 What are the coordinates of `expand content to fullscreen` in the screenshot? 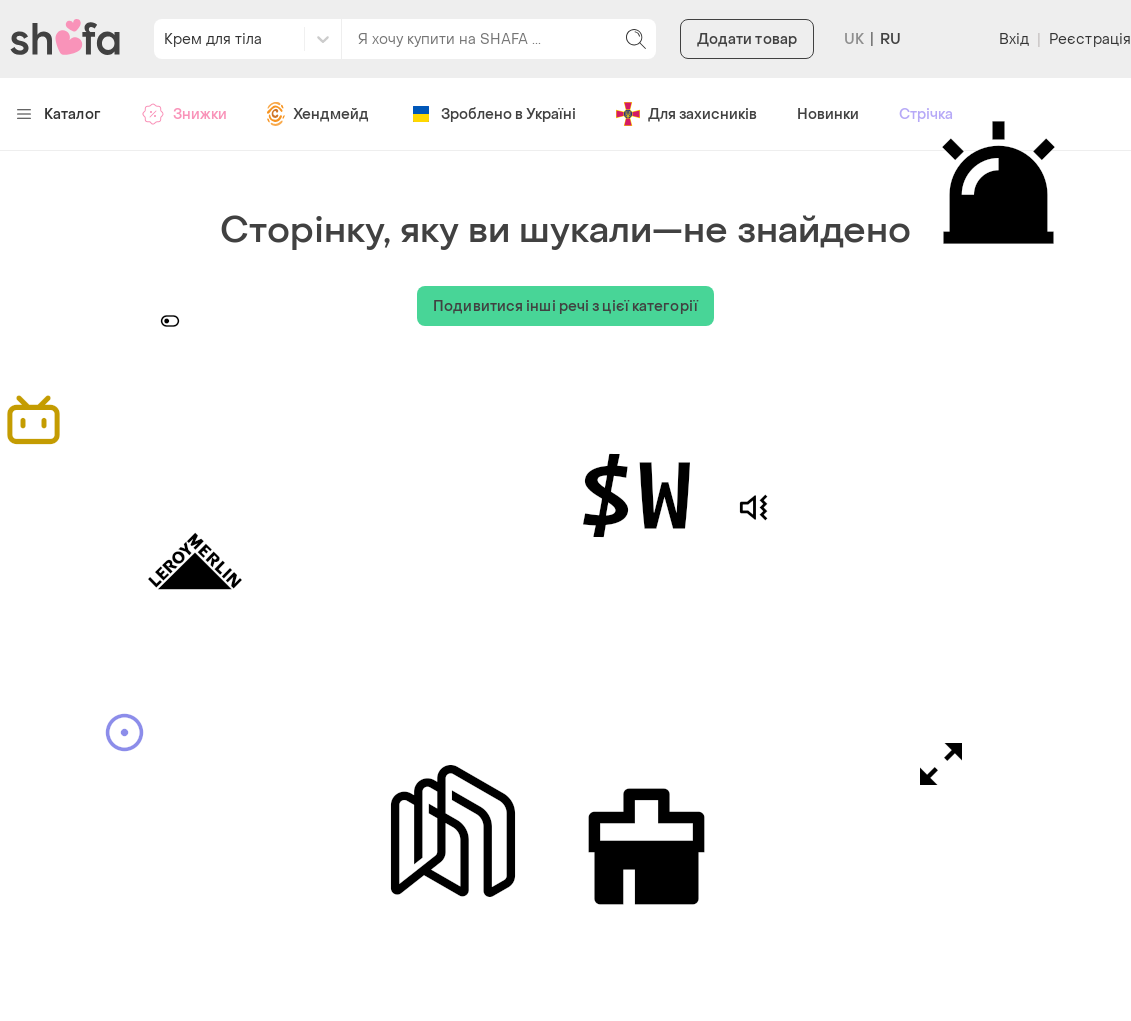 It's located at (941, 764).